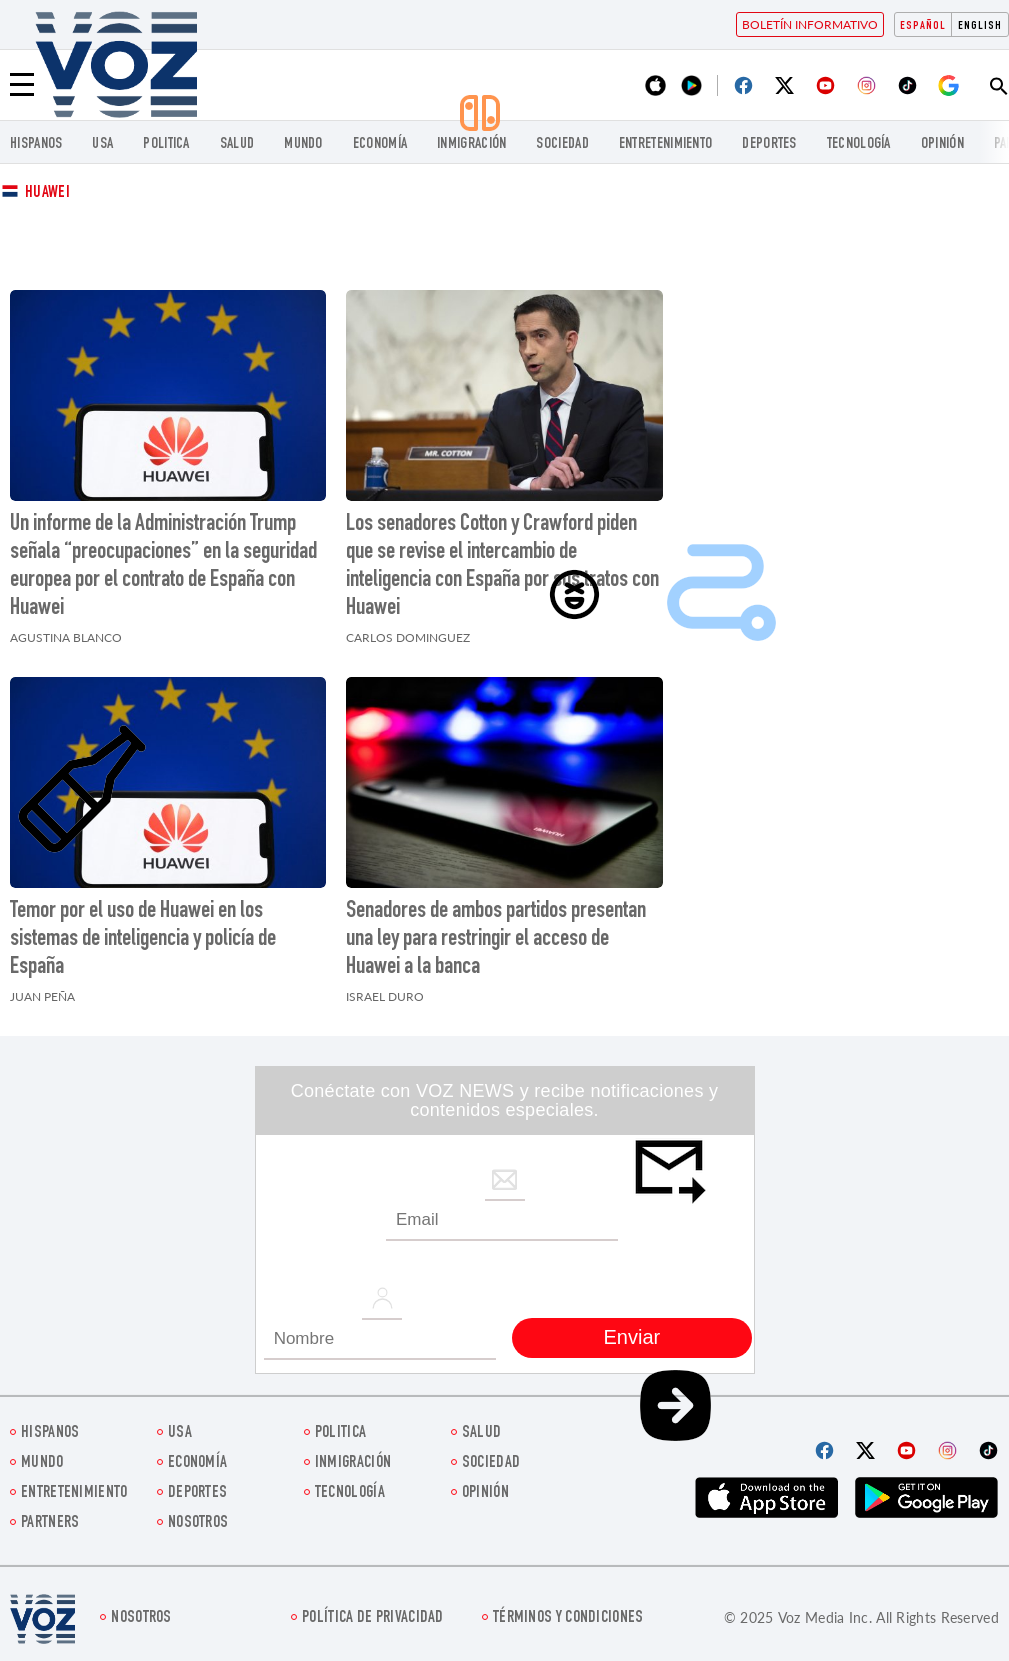 The height and width of the screenshot is (1661, 1009). I want to click on browse bars or breweries nearby, so click(80, 791).